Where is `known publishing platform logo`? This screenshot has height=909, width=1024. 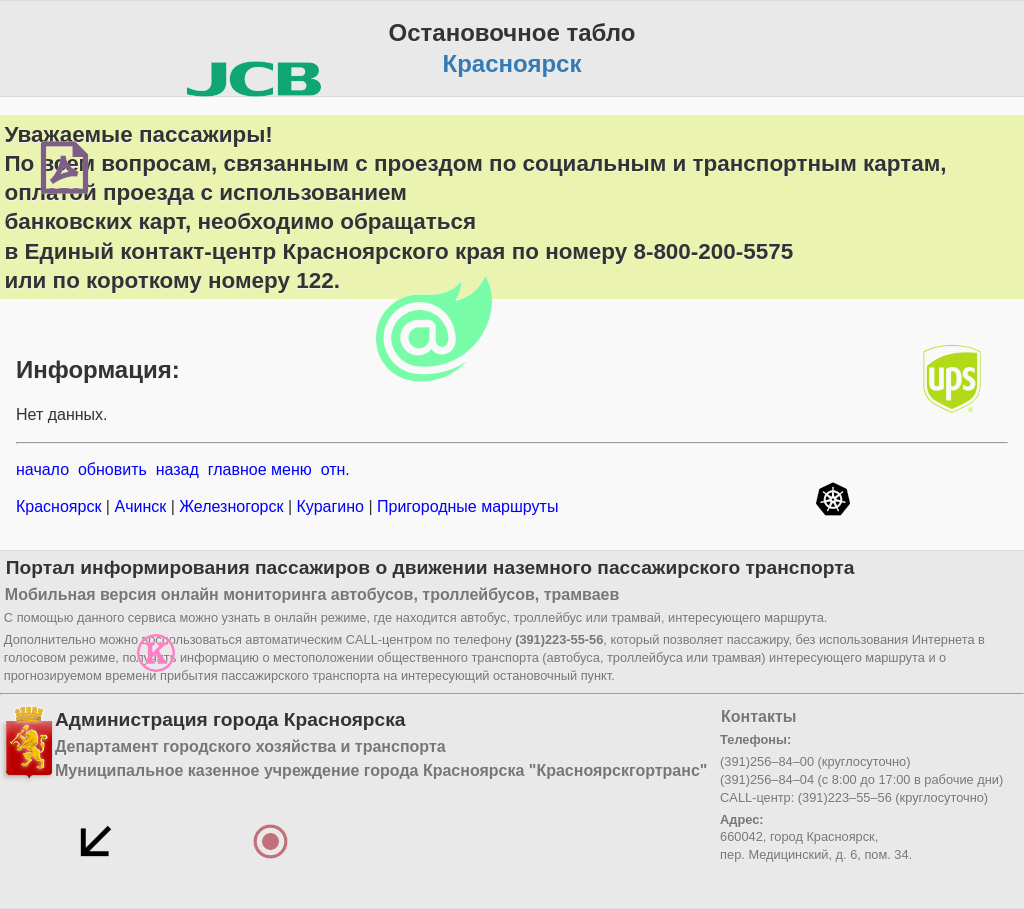
known publishing platform logo is located at coordinates (156, 653).